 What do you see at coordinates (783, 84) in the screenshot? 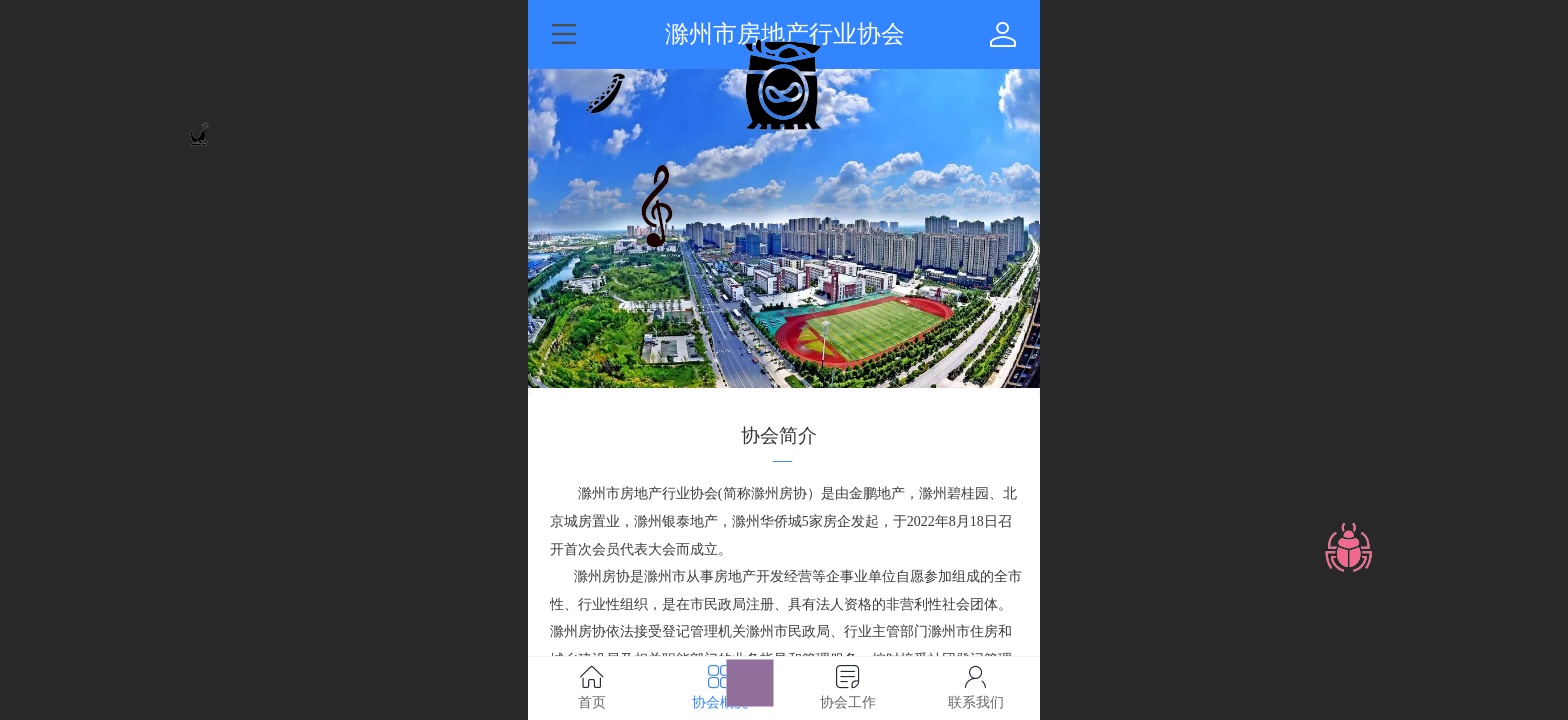
I see `snack or food item in a game inventory` at bounding box center [783, 84].